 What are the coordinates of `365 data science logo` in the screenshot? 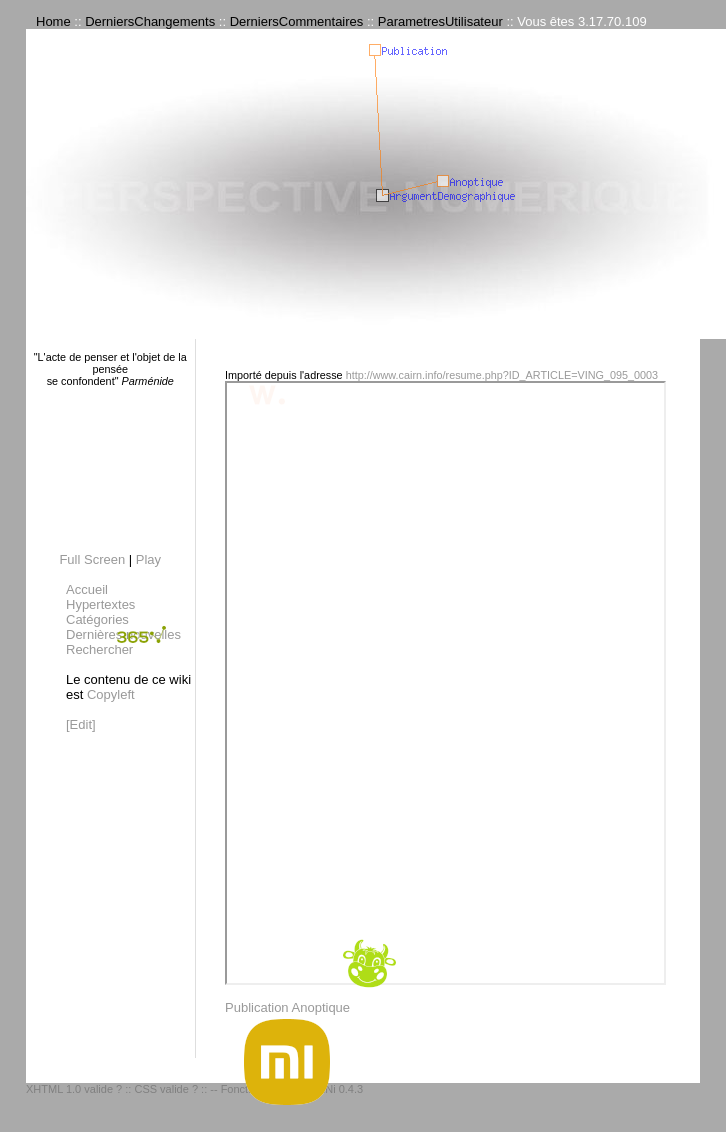 It's located at (141, 634).